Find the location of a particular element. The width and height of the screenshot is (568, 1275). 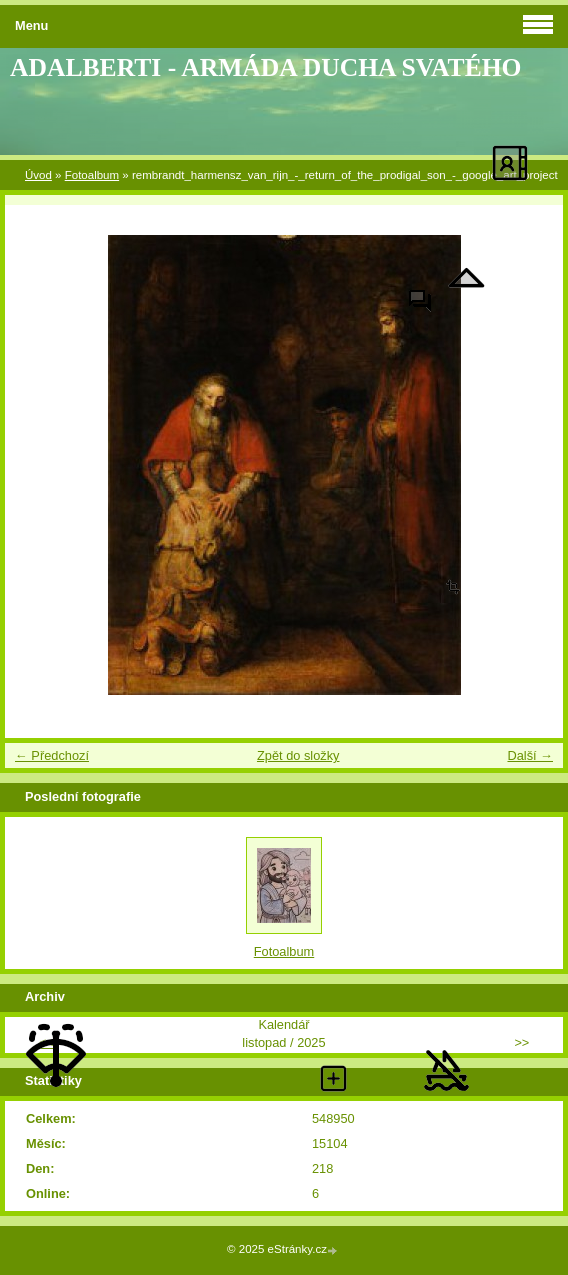

open your contacts or address book is located at coordinates (510, 163).